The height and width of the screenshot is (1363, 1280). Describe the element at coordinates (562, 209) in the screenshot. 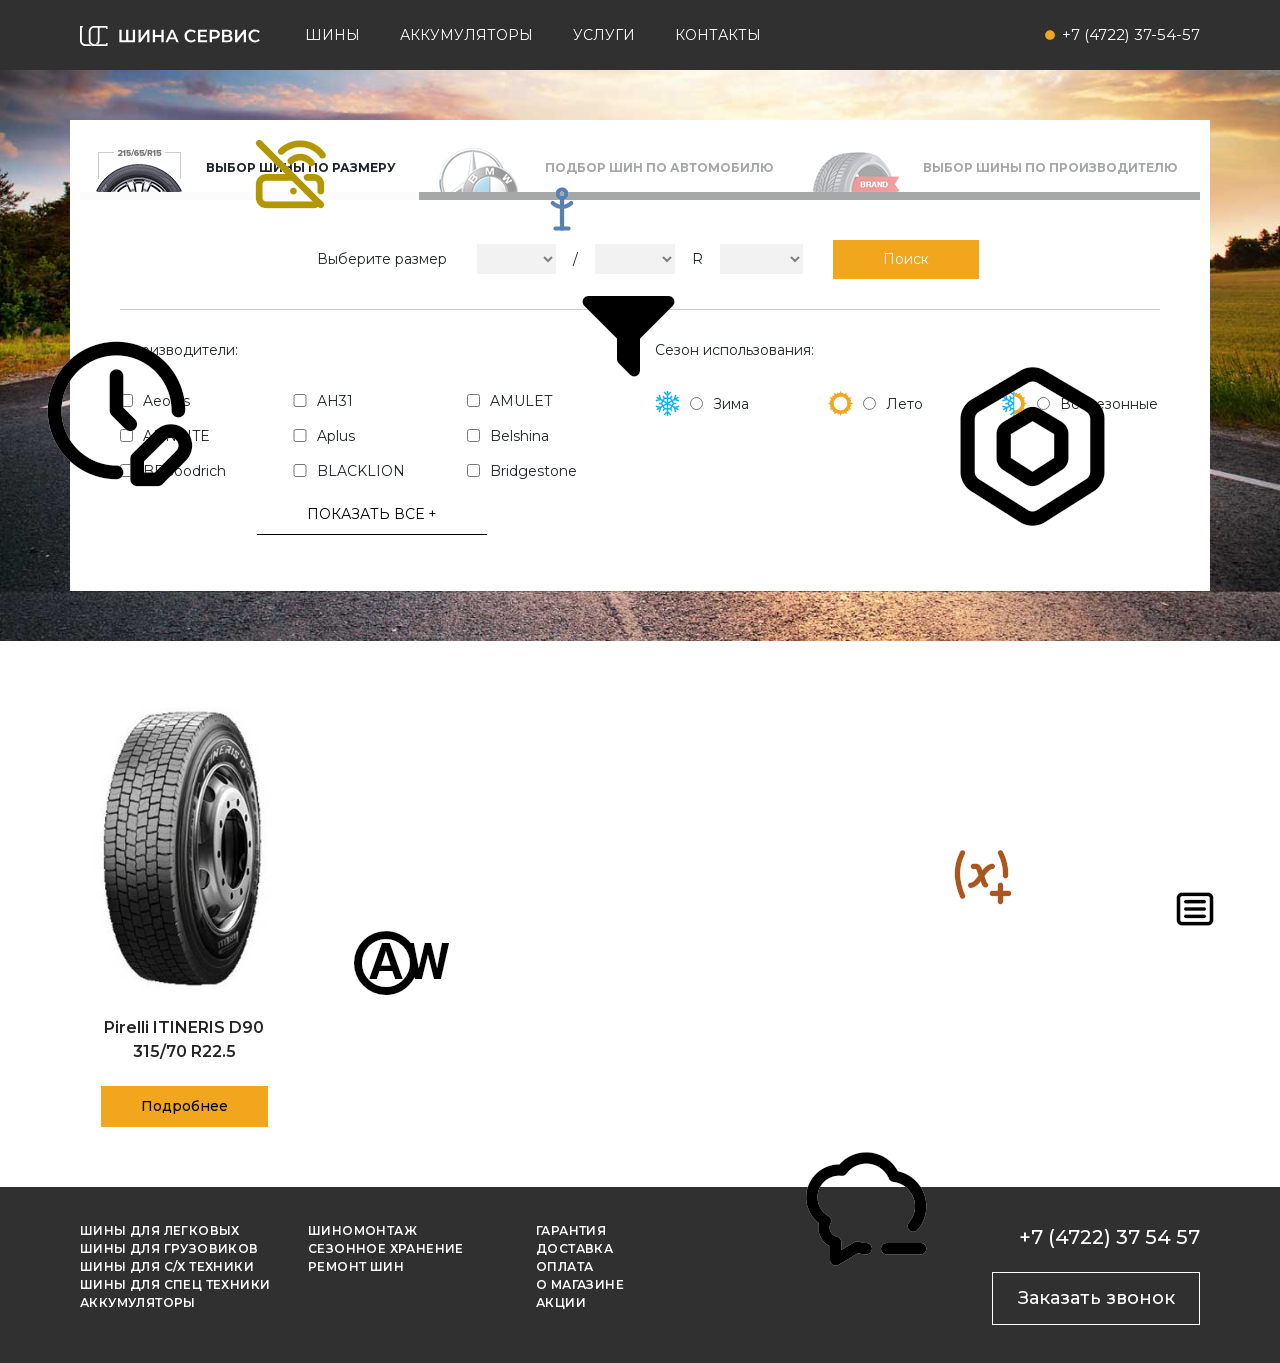

I see `browse clothing or wardrobe items` at that location.